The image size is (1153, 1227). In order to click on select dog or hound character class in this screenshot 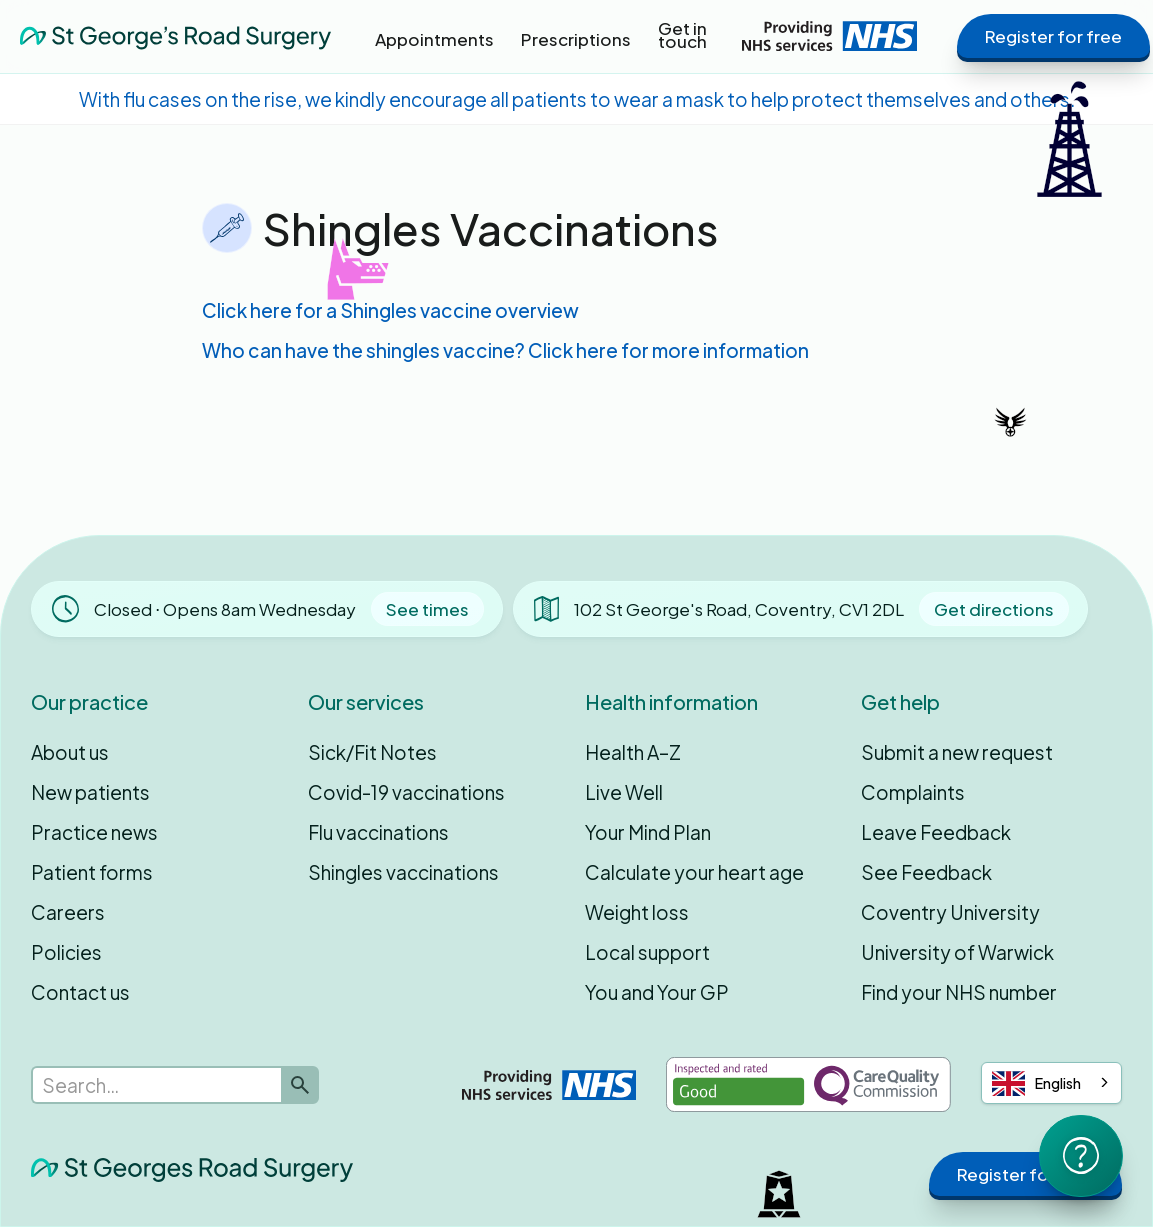, I will do `click(358, 269)`.